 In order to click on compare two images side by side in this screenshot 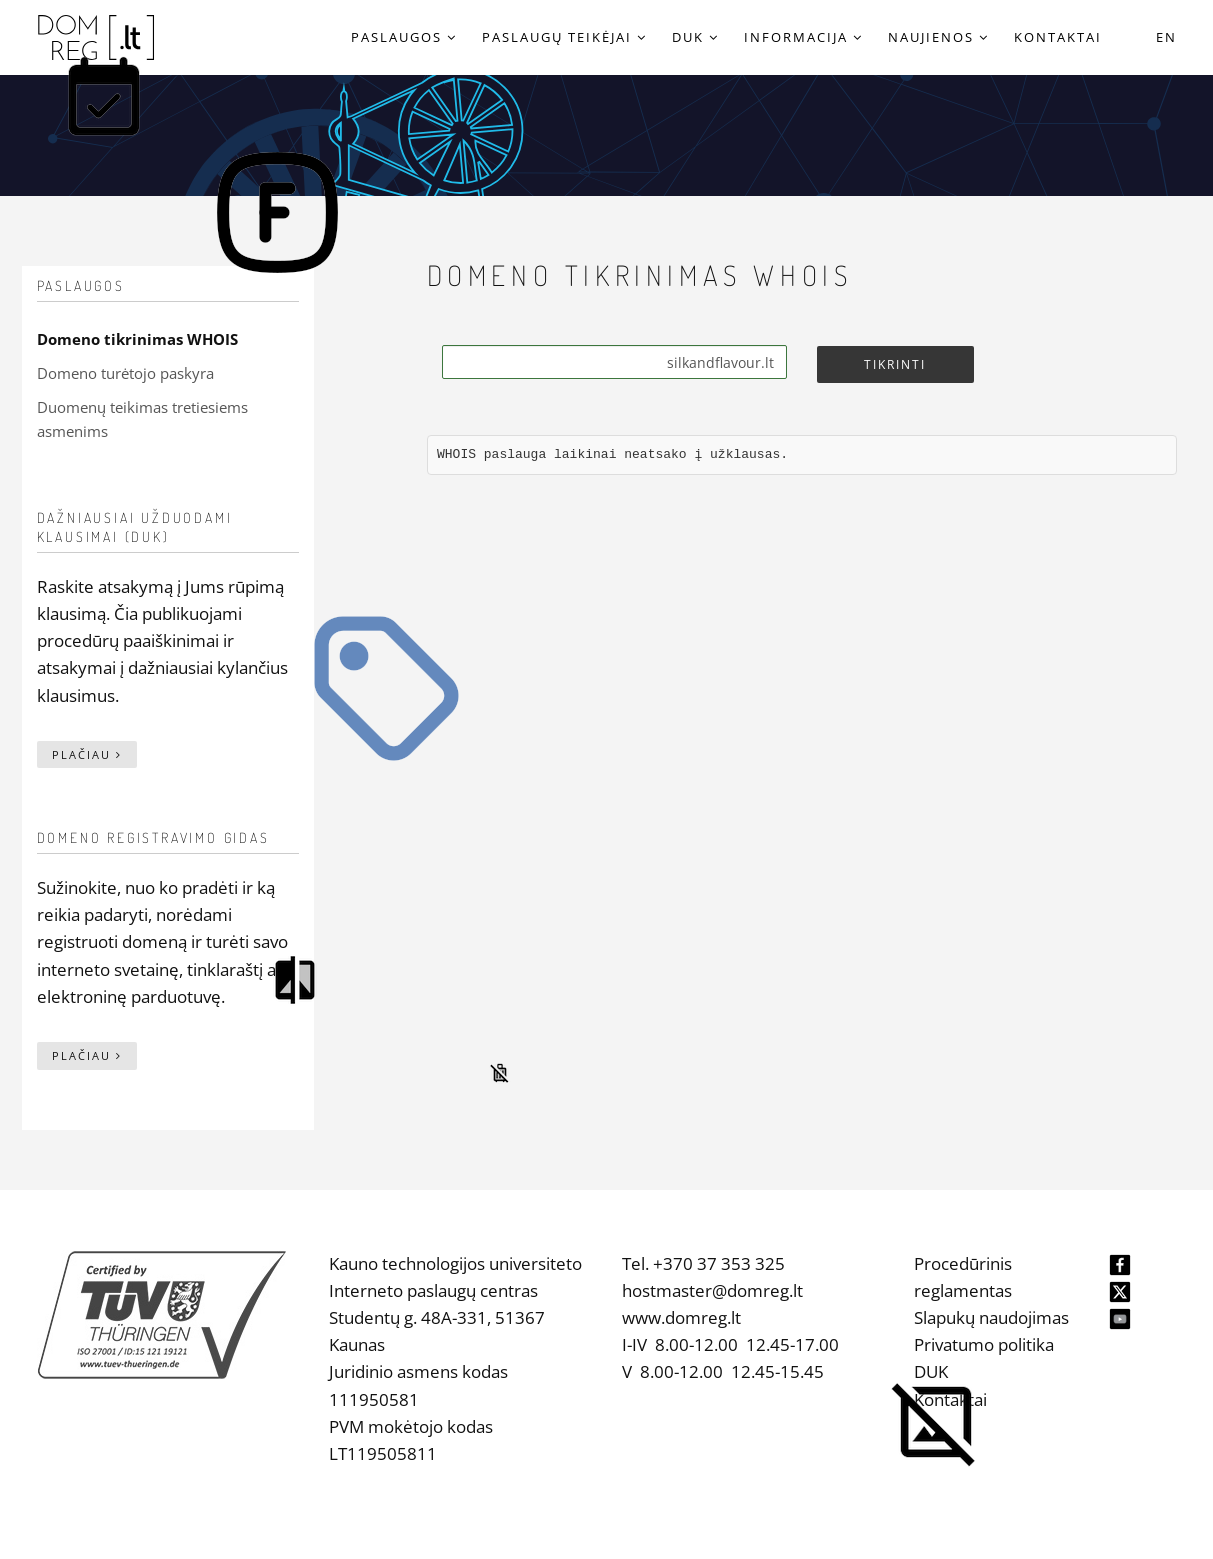, I will do `click(295, 980)`.